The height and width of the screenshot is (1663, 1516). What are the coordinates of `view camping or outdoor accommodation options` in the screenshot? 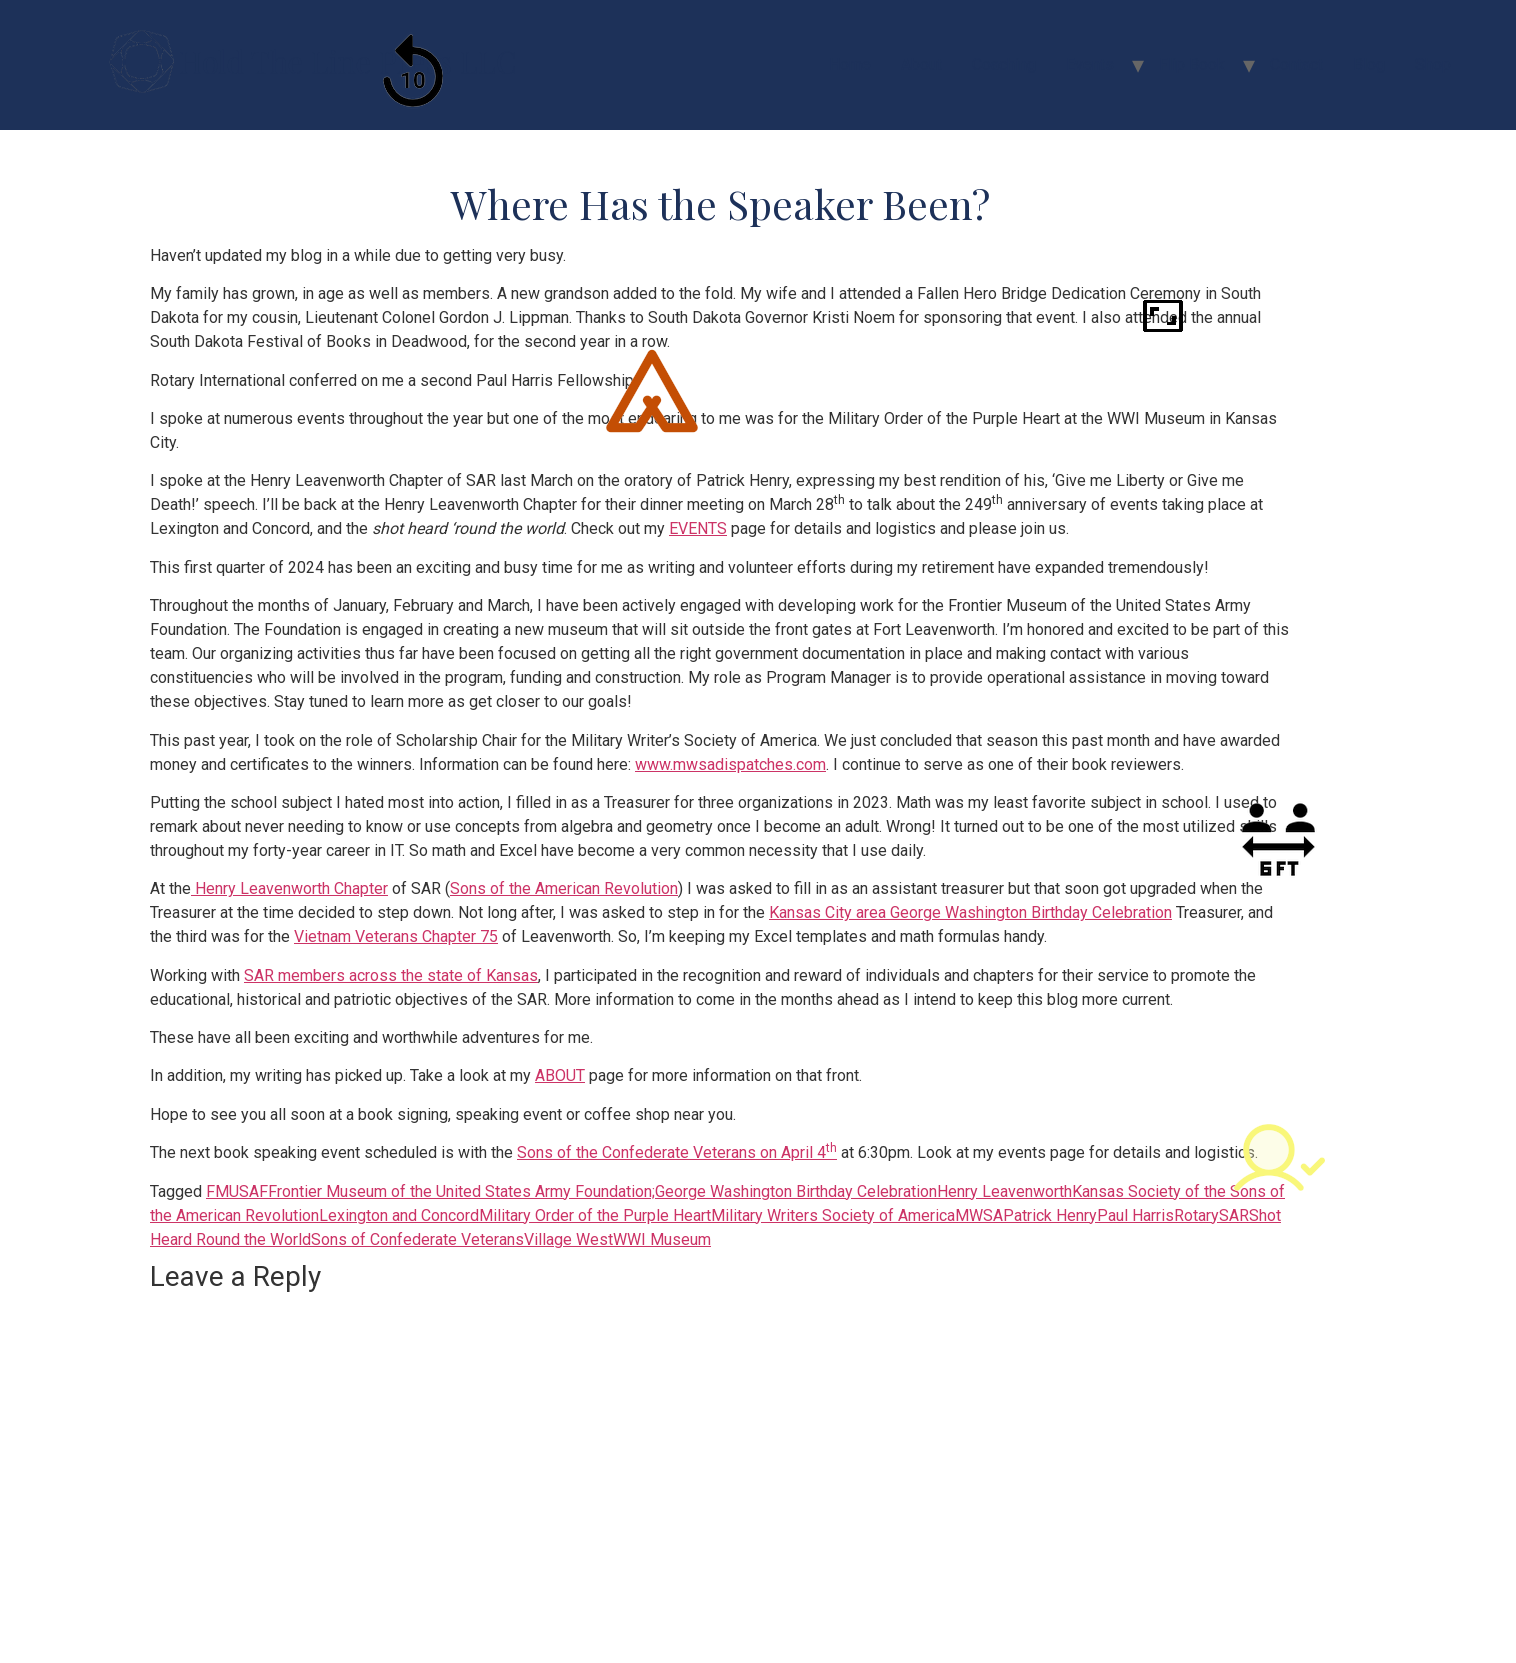 It's located at (652, 391).